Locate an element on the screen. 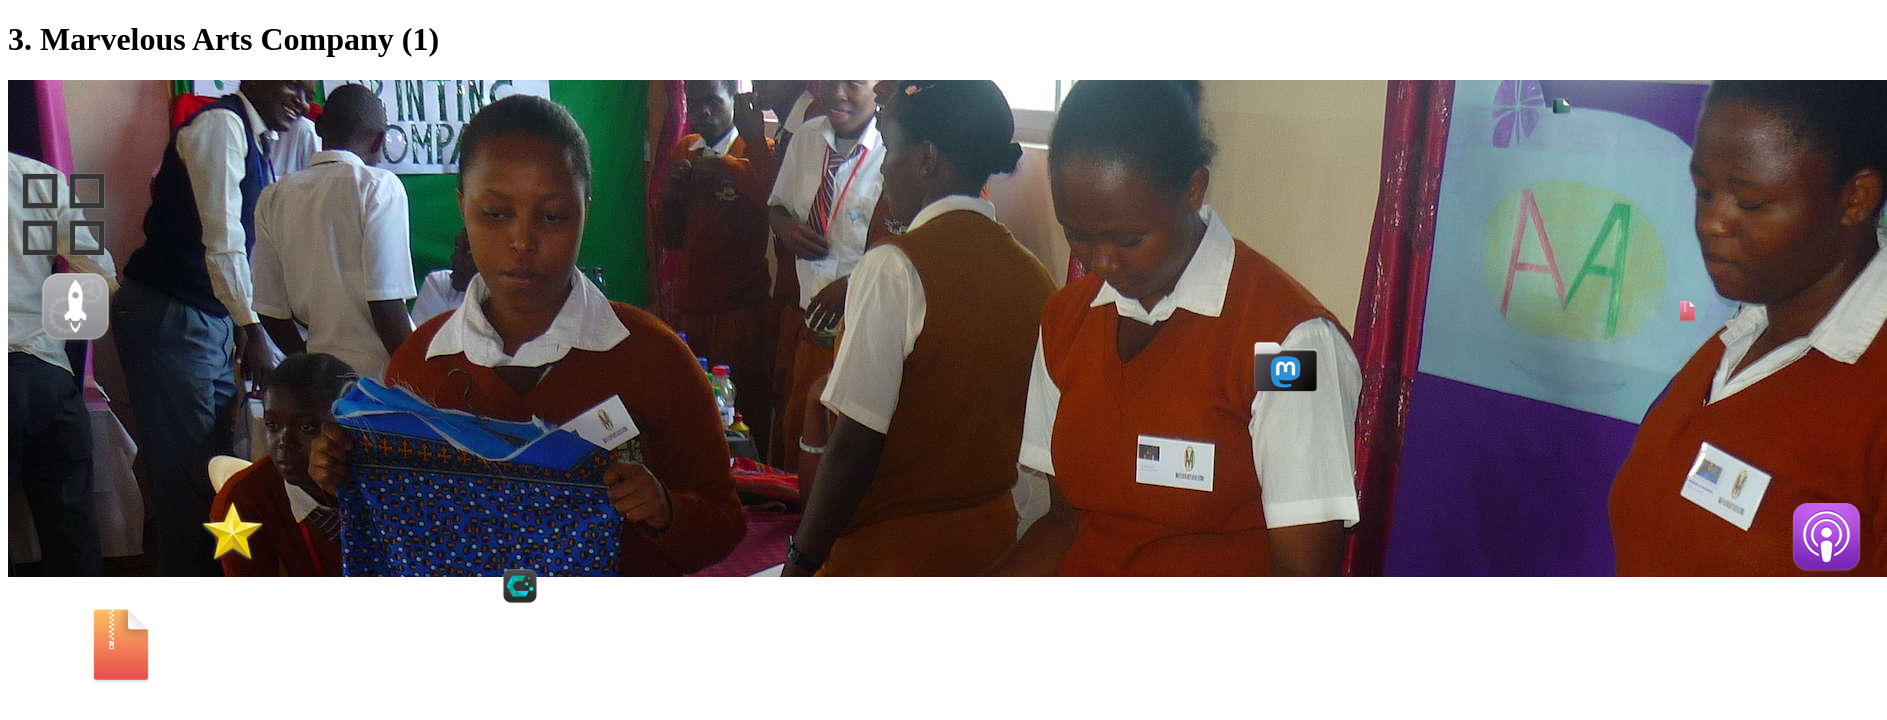 This screenshot has width=1887, height=720. indicates a starred or favorited item is located at coordinates (232, 533).